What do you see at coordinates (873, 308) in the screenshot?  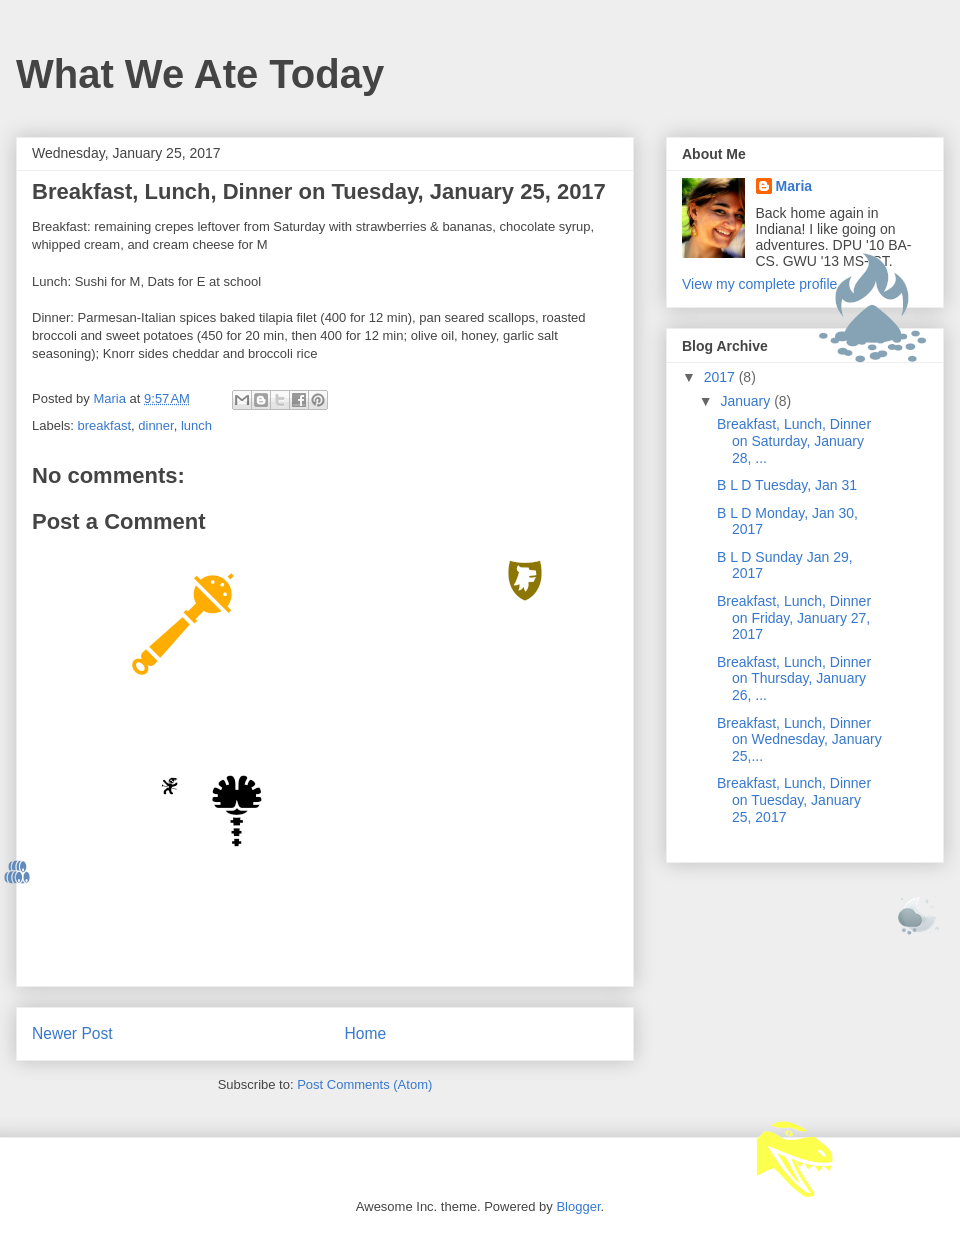 I see `indicates spicy or hot food option` at bounding box center [873, 308].